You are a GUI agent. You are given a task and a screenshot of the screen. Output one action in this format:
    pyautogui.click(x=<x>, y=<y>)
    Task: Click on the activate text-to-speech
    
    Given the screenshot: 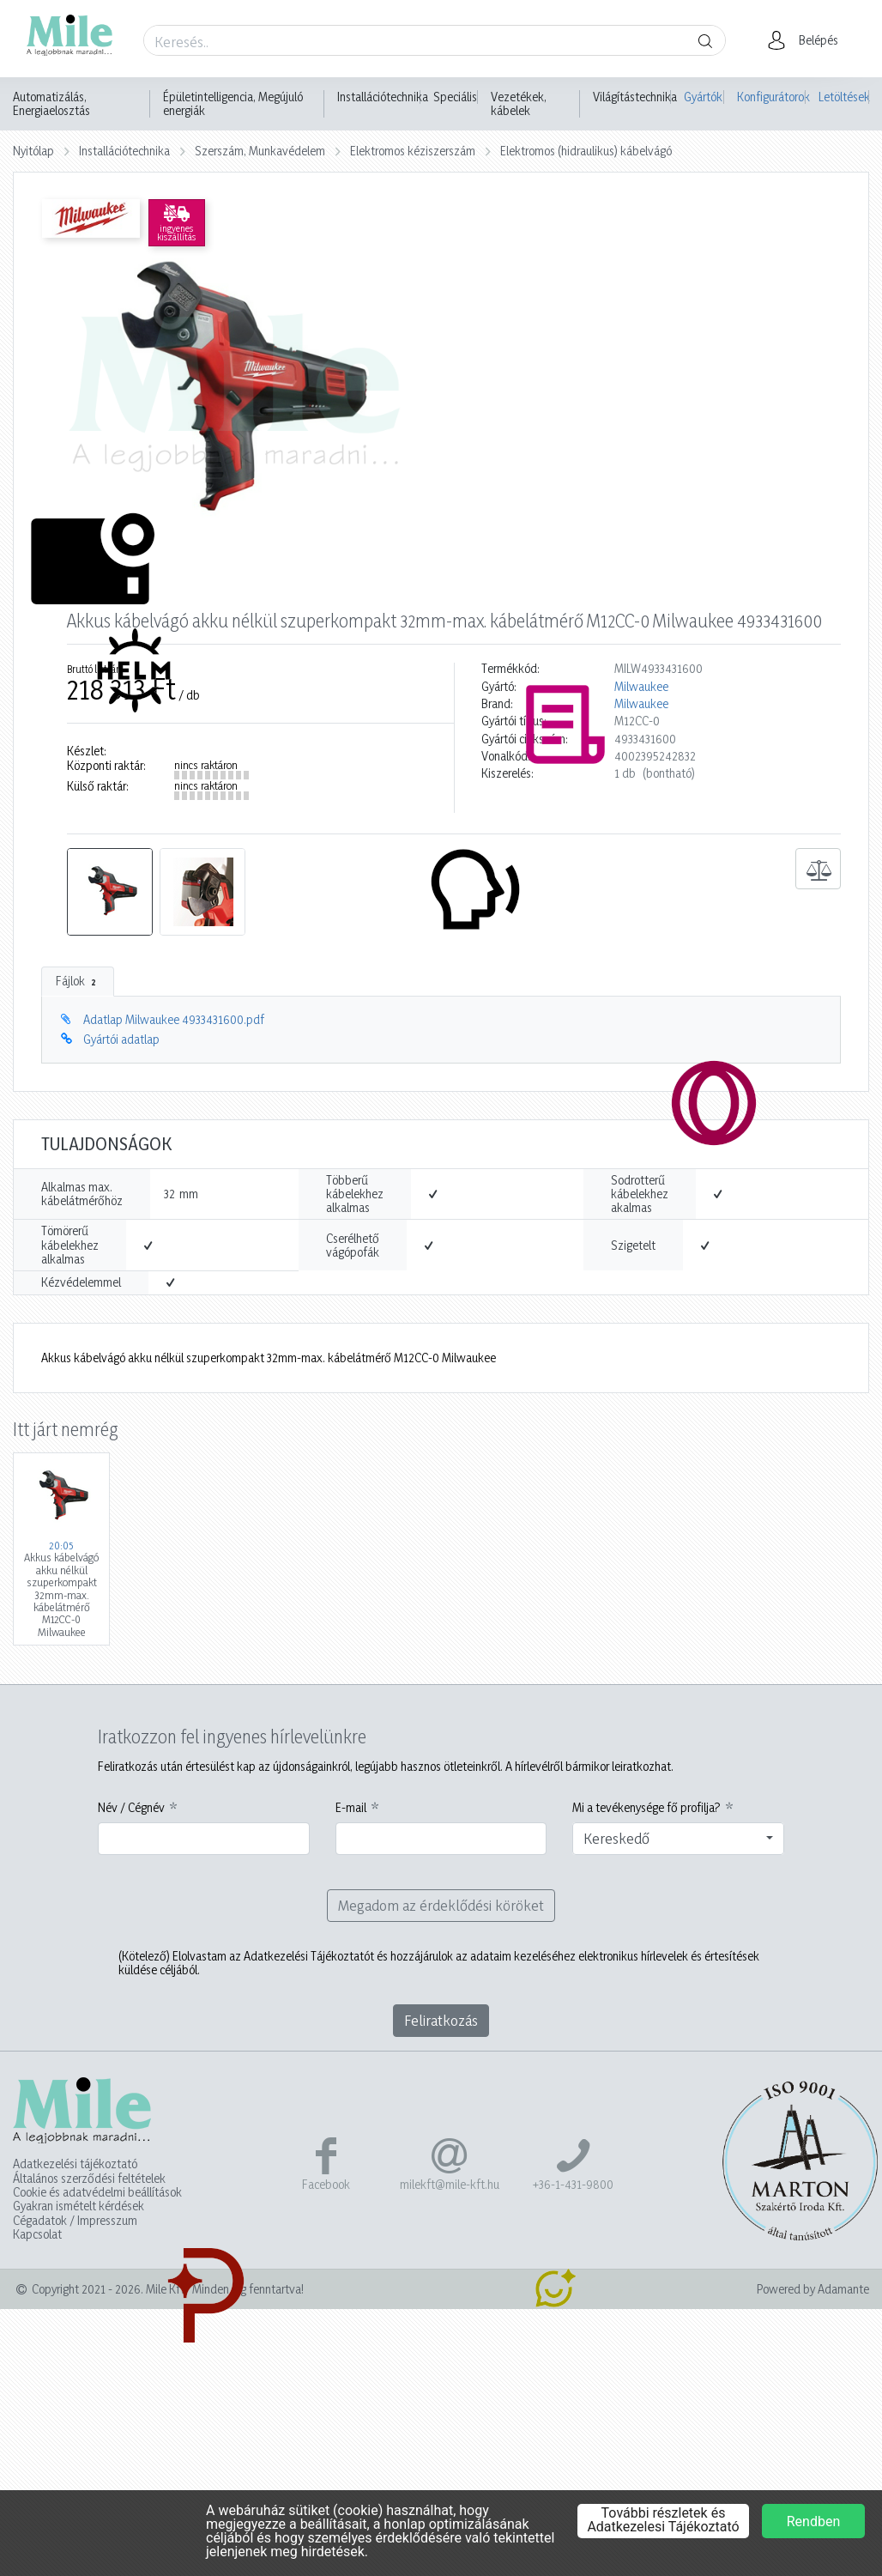 What is the action you would take?
    pyautogui.click(x=475, y=889)
    